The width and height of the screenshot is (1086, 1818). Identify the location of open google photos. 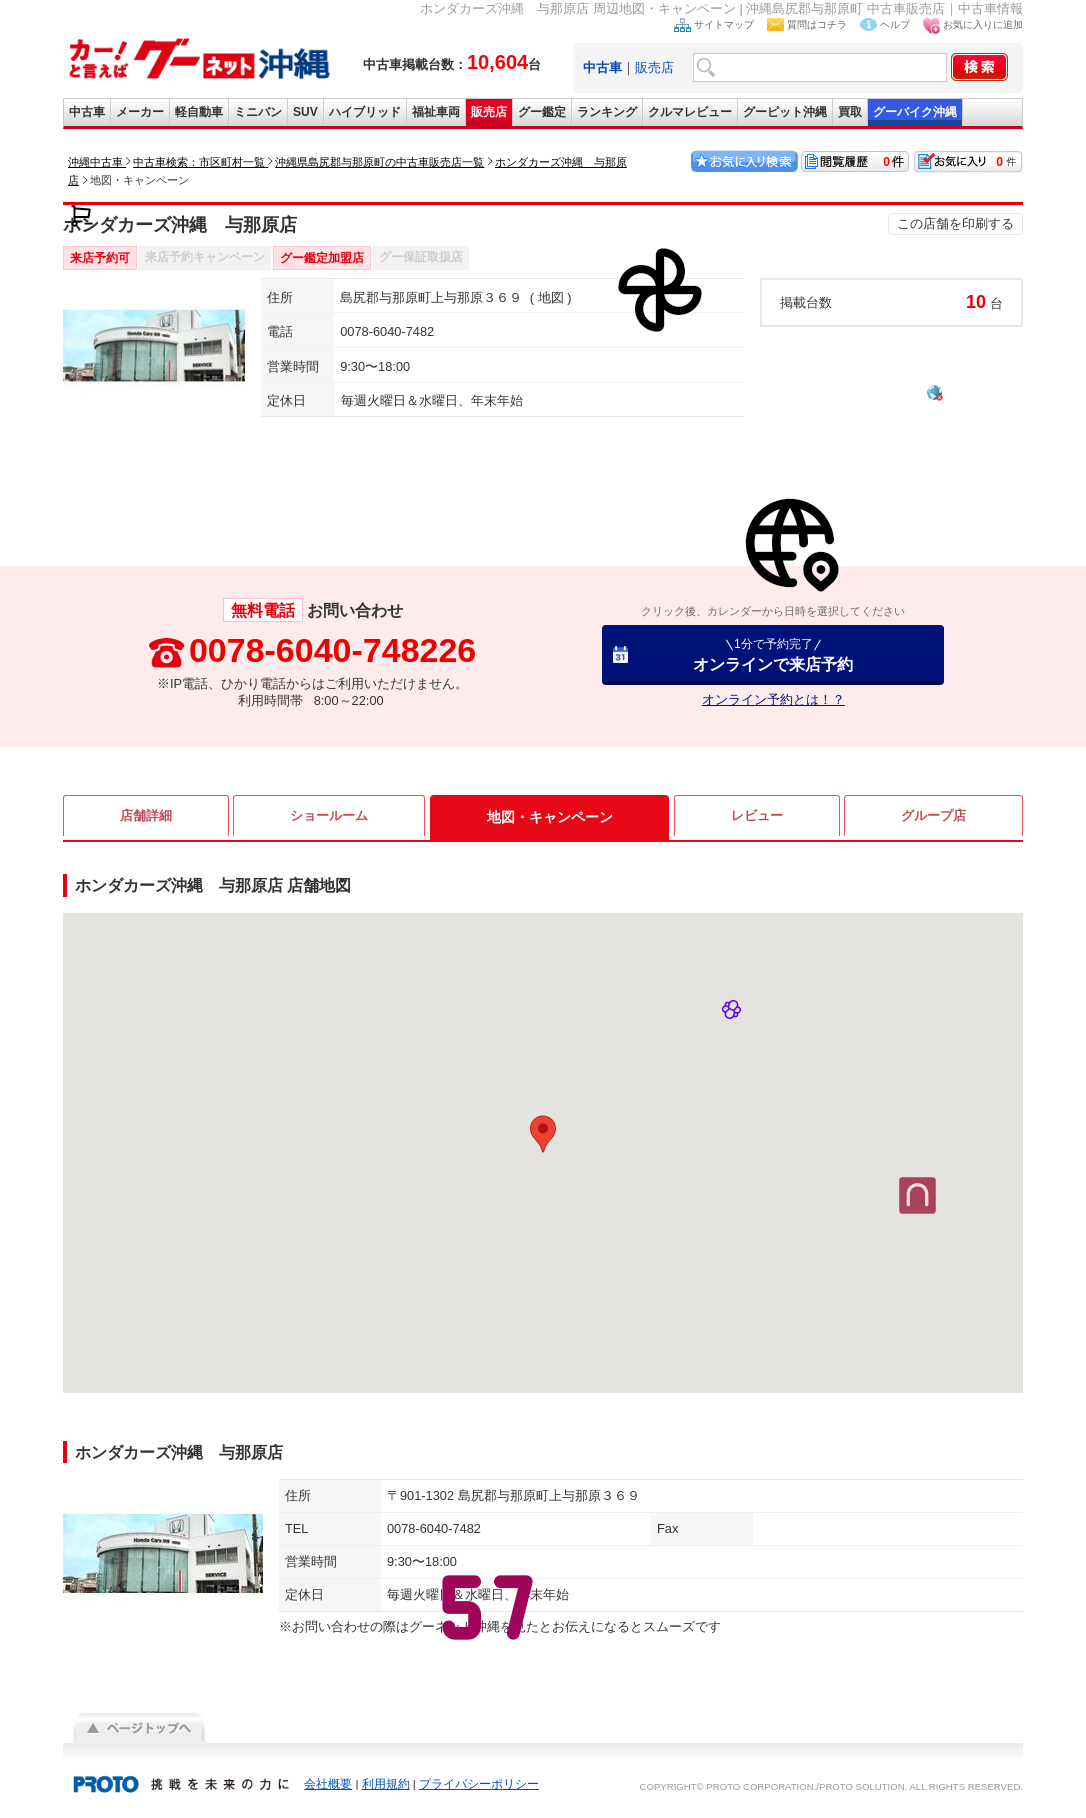
(660, 290).